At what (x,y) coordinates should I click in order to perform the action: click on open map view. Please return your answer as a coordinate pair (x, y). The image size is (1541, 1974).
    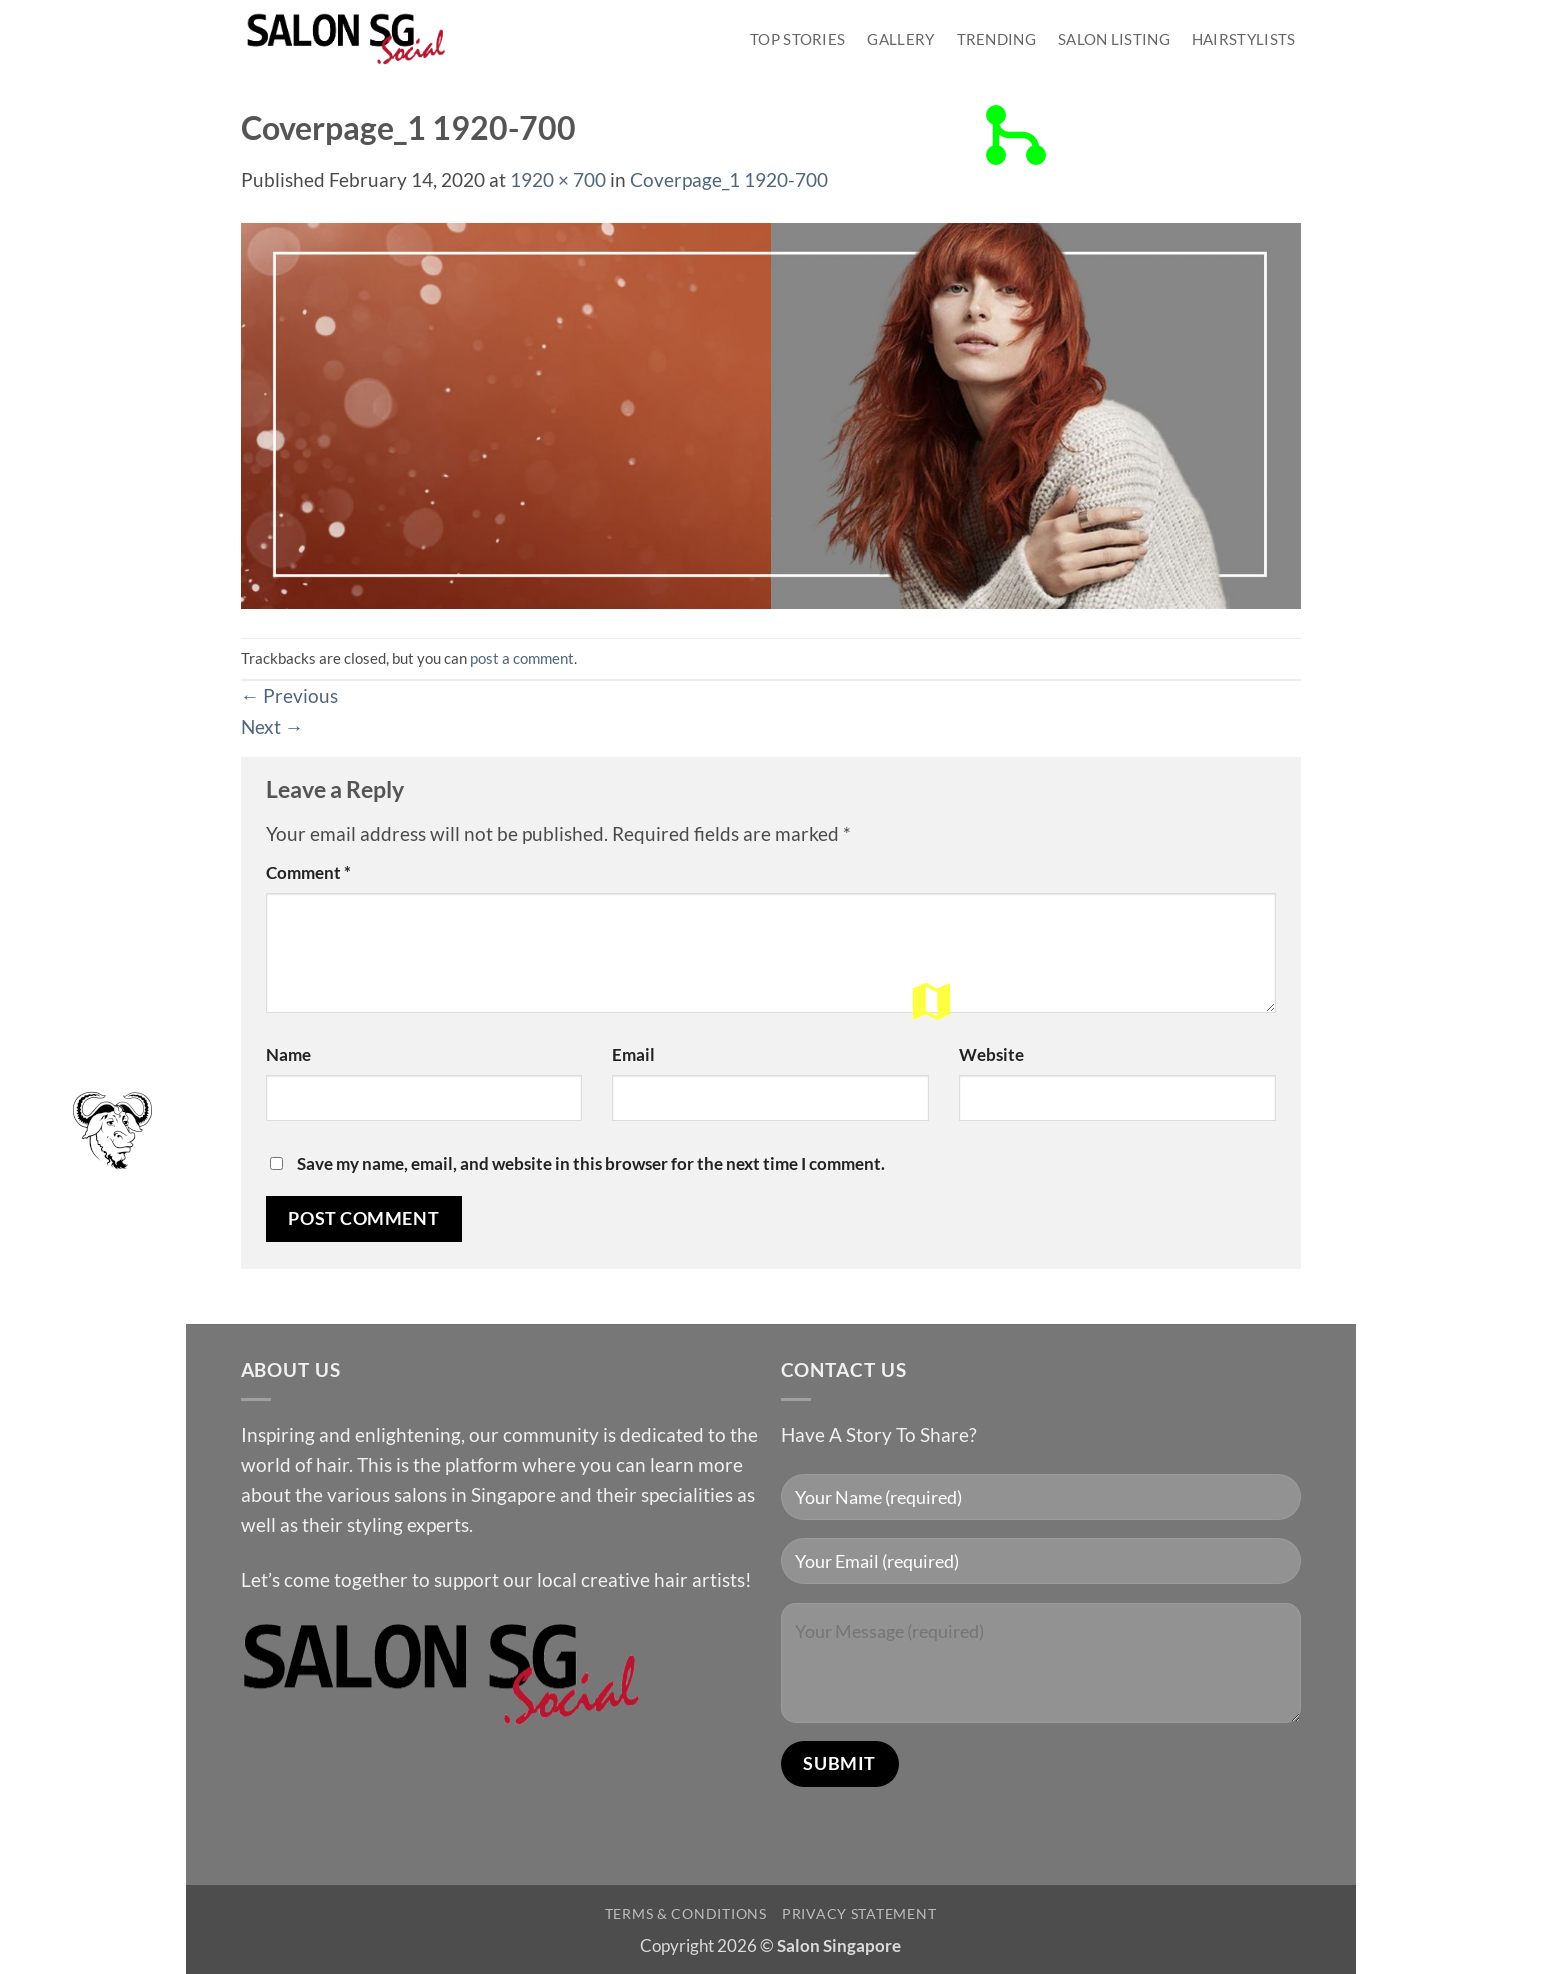
    Looking at the image, I should click on (931, 1001).